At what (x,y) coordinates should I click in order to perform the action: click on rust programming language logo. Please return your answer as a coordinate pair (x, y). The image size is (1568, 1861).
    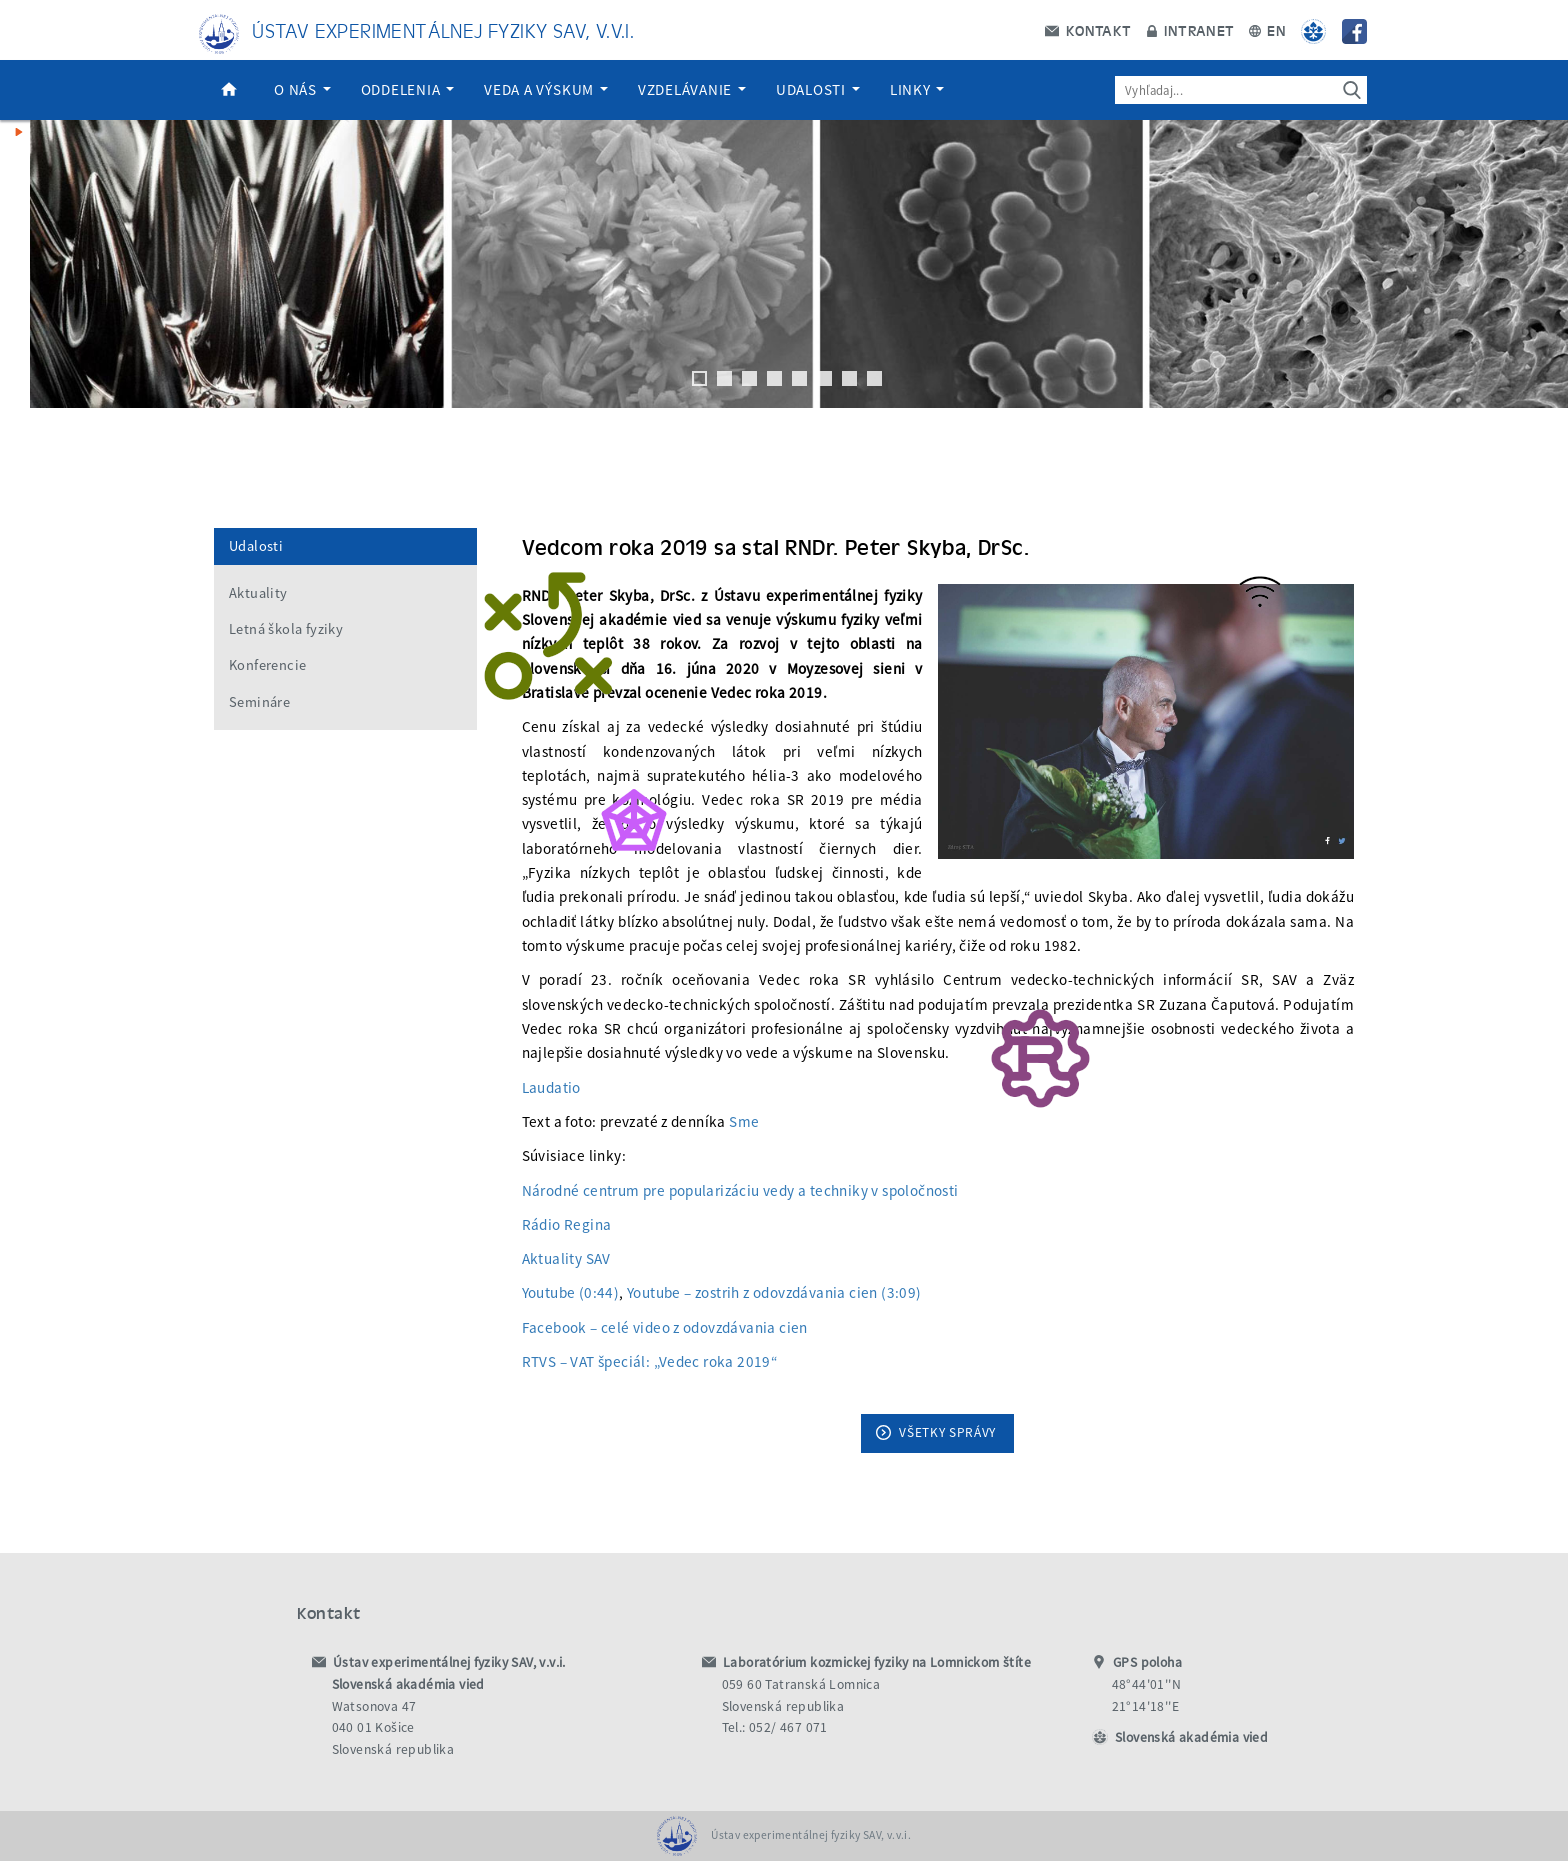
    Looking at the image, I should click on (1040, 1058).